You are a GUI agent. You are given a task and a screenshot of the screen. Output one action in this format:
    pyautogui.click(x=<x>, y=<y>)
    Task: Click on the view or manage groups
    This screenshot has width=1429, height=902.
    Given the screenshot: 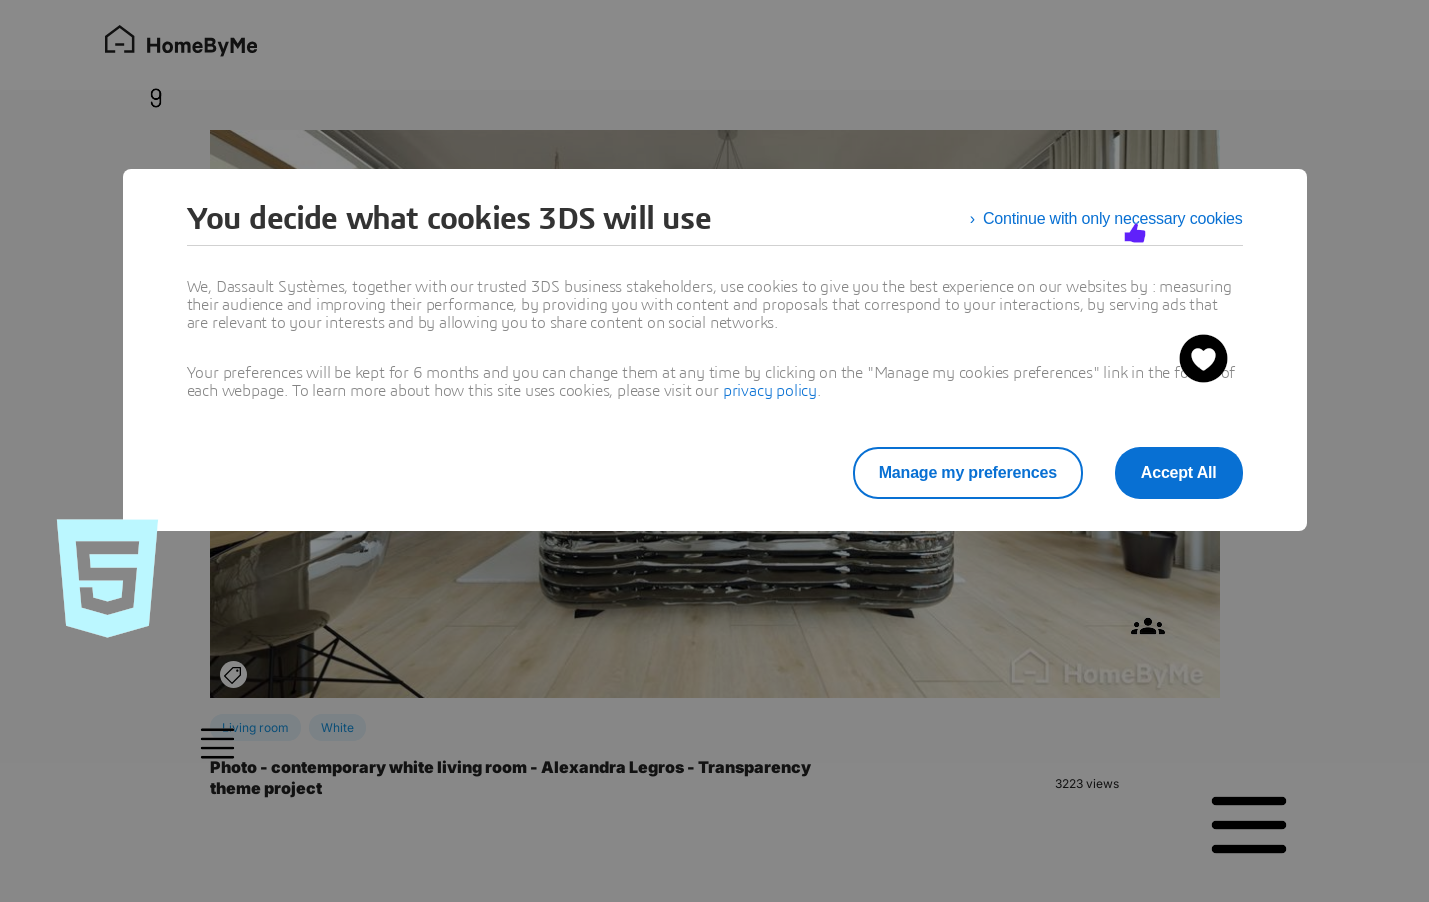 What is the action you would take?
    pyautogui.click(x=1148, y=626)
    